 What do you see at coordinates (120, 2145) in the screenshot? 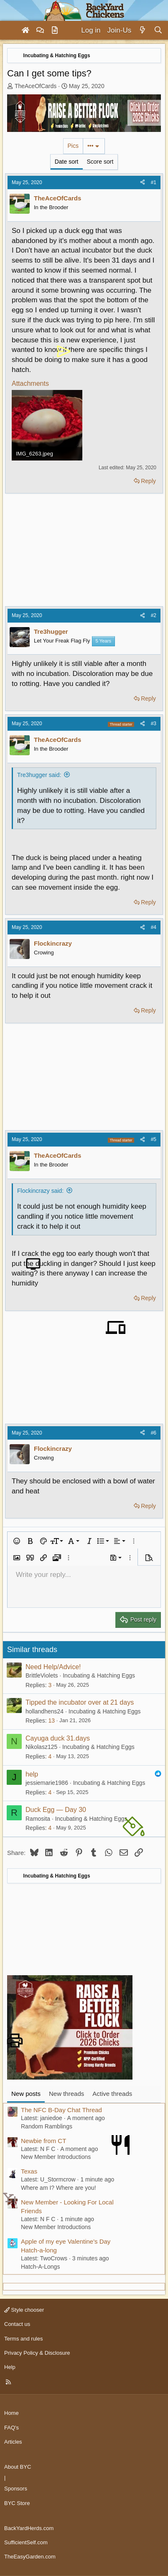
I see `find nearby restaurants` at bounding box center [120, 2145].